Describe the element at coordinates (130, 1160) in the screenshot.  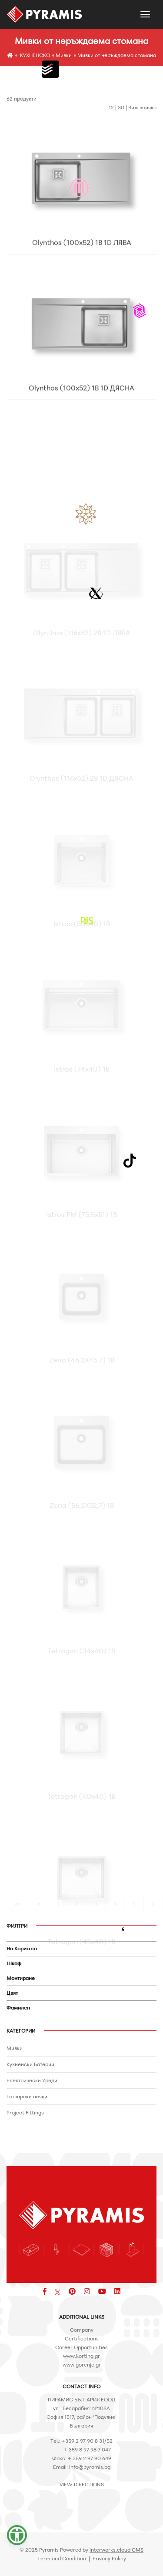
I see `open the TikTok app` at that location.